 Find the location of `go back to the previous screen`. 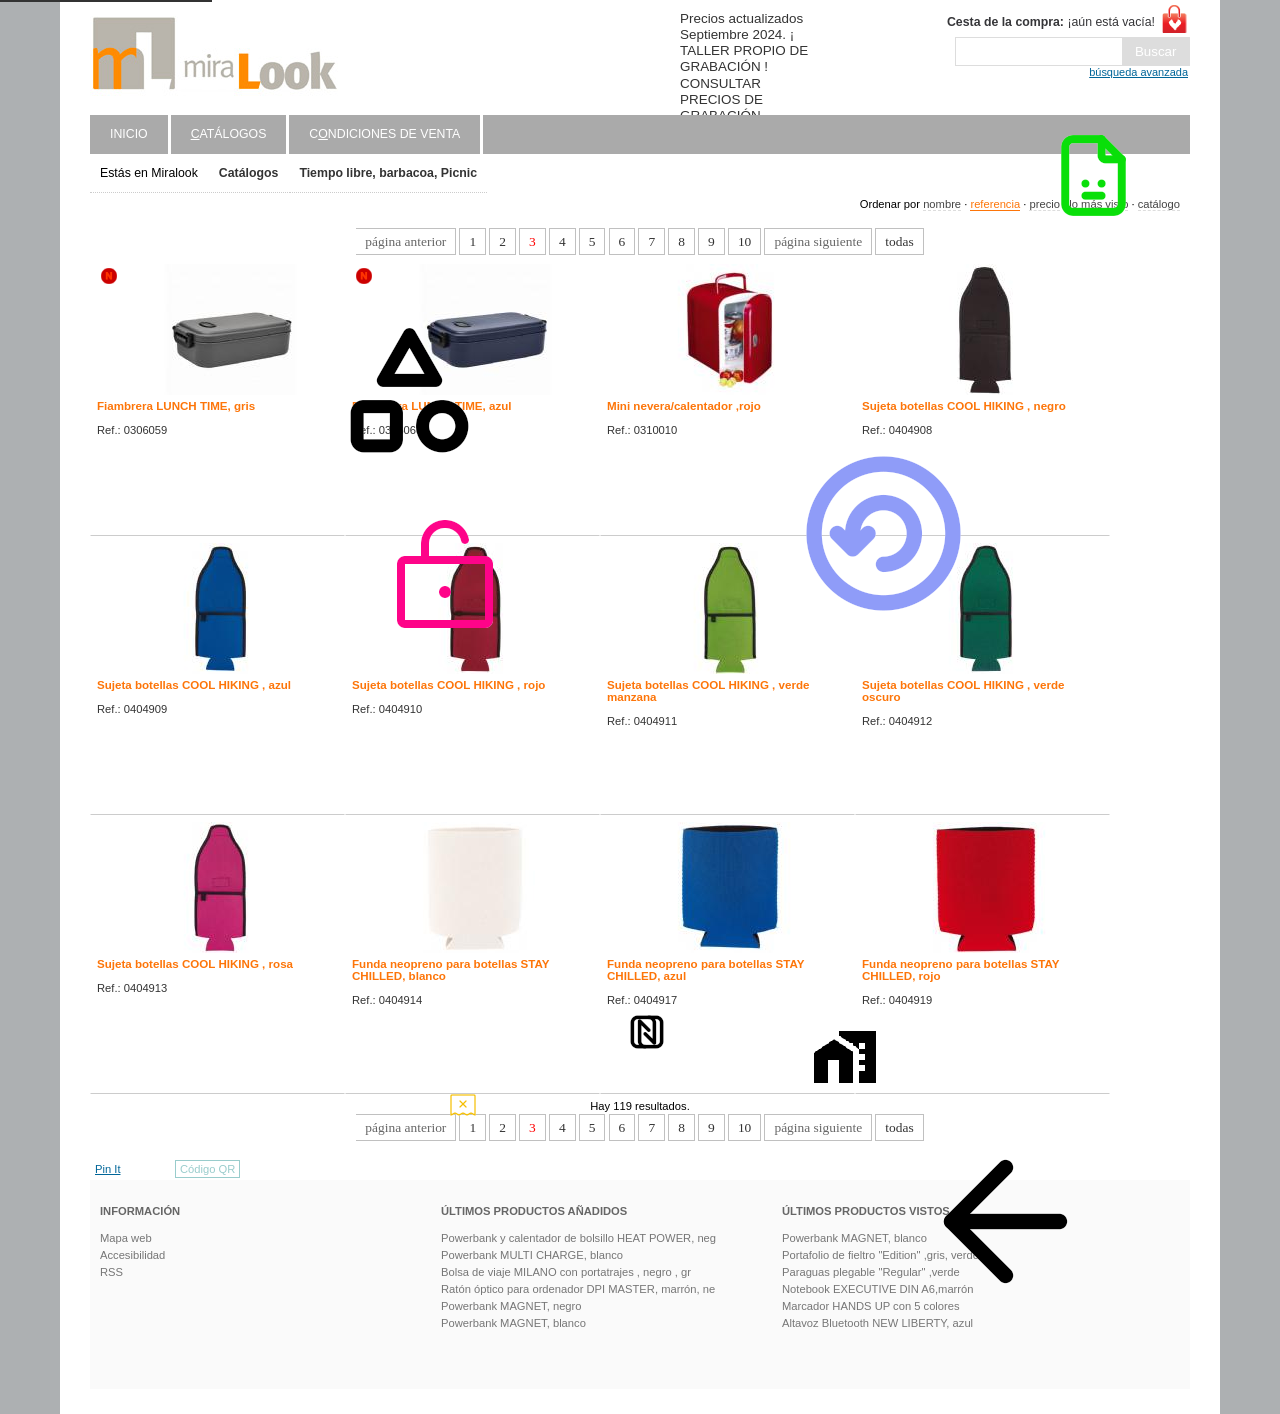

go back to the previous screen is located at coordinates (1005, 1221).